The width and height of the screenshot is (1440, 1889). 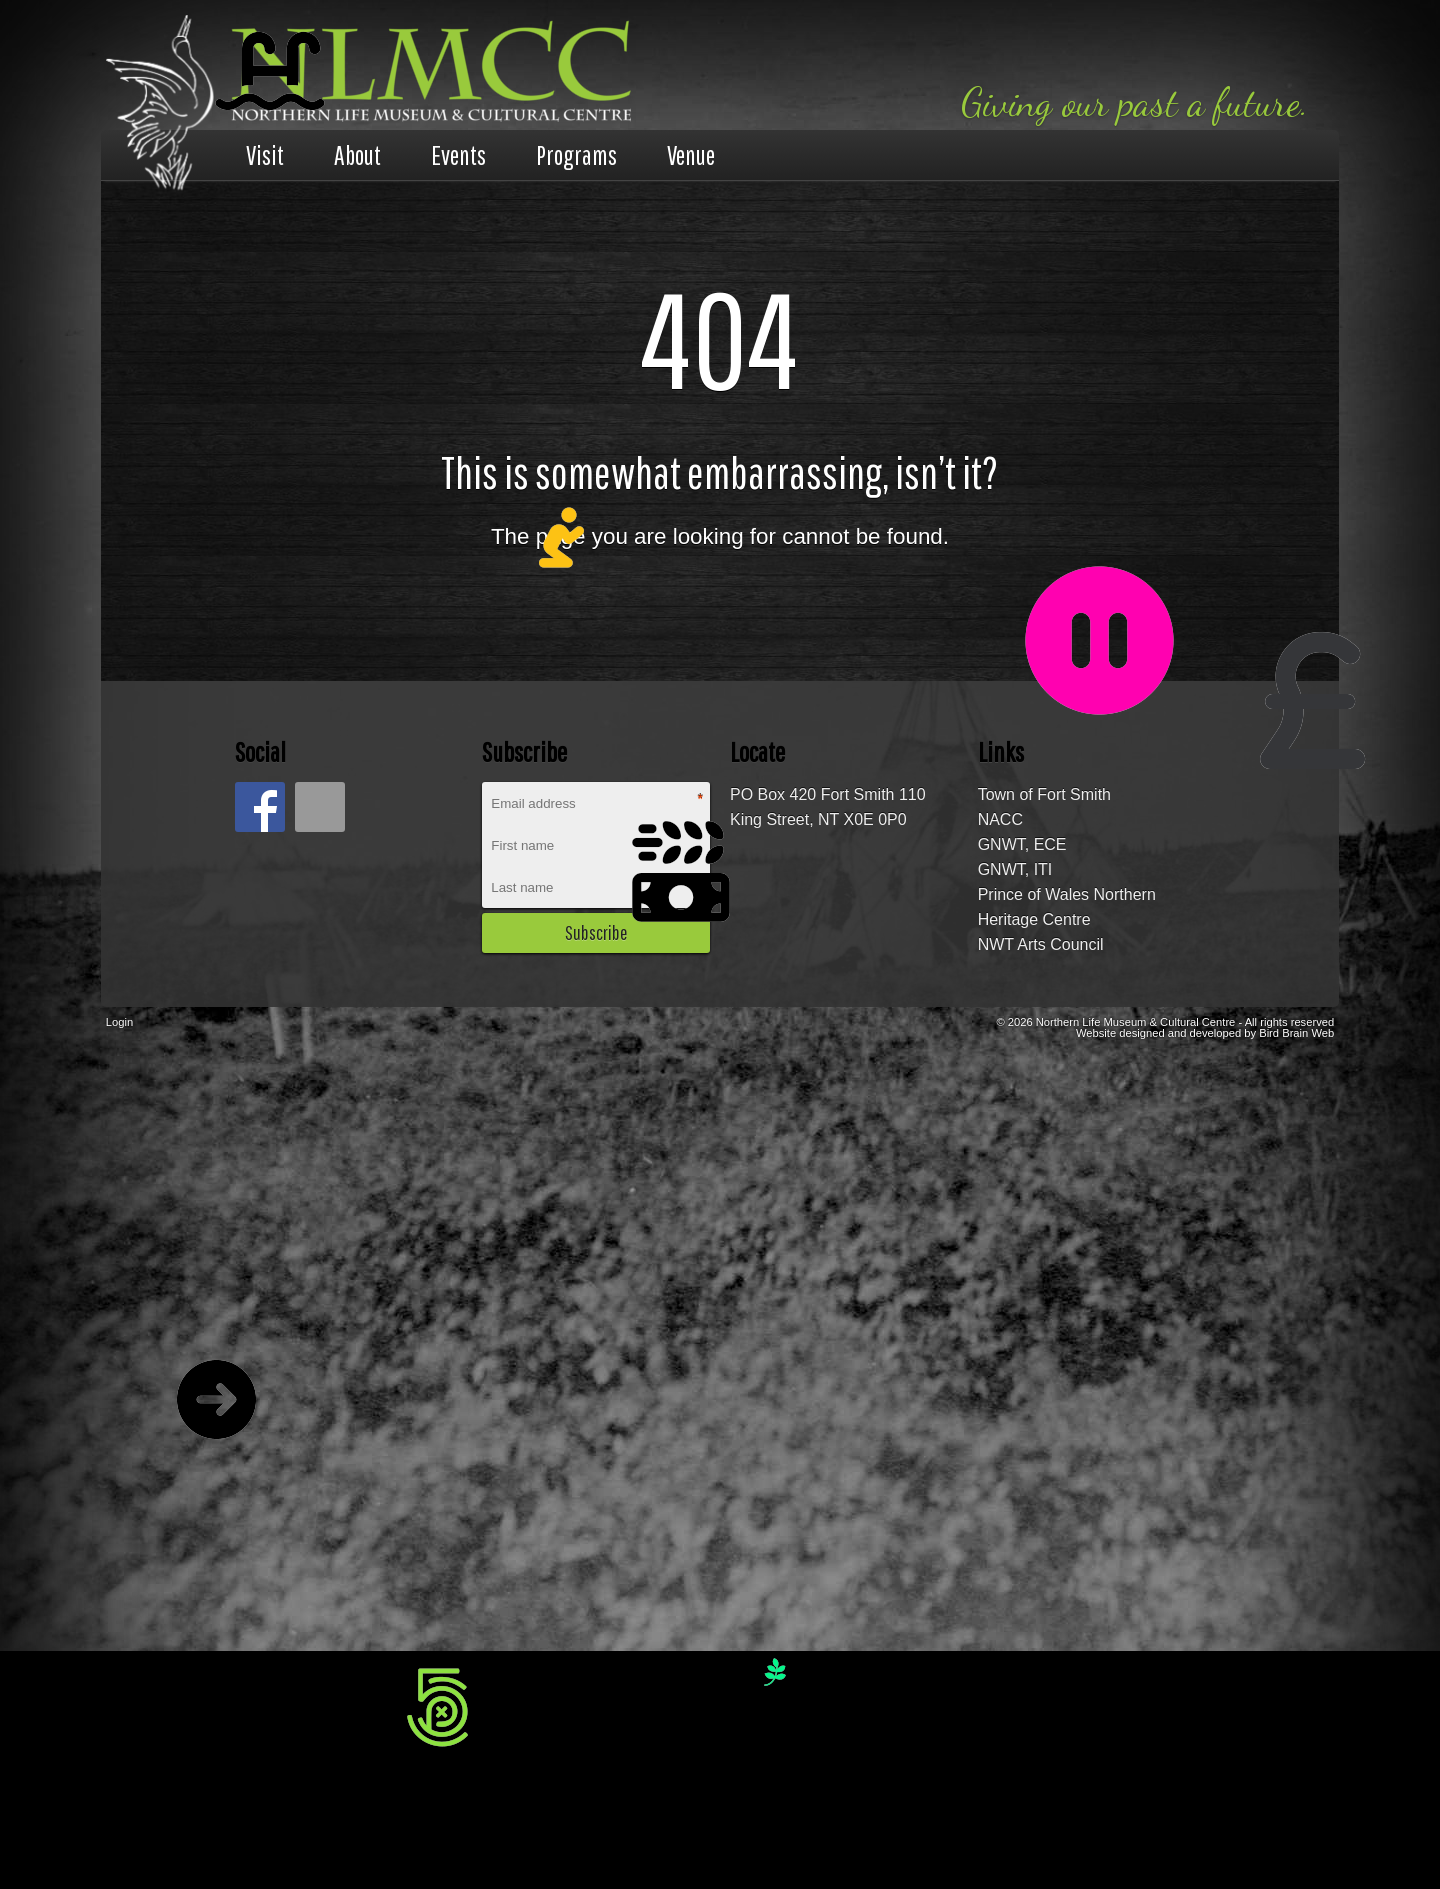 What do you see at coordinates (270, 71) in the screenshot?
I see `indicates swimming pool amenity available` at bounding box center [270, 71].